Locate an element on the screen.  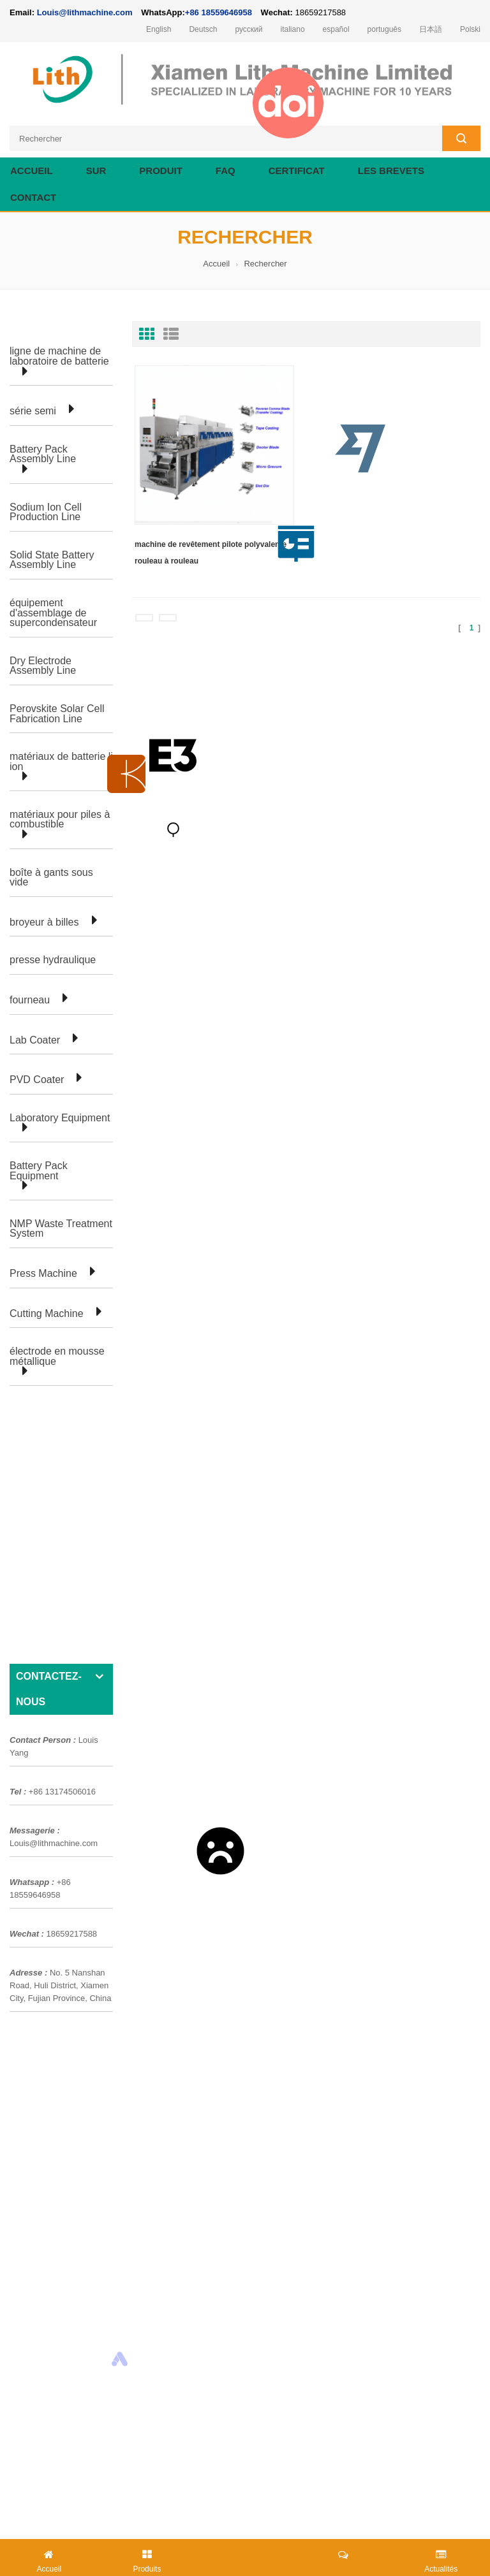
digital object identifier (DOI) logo is located at coordinates (288, 103).